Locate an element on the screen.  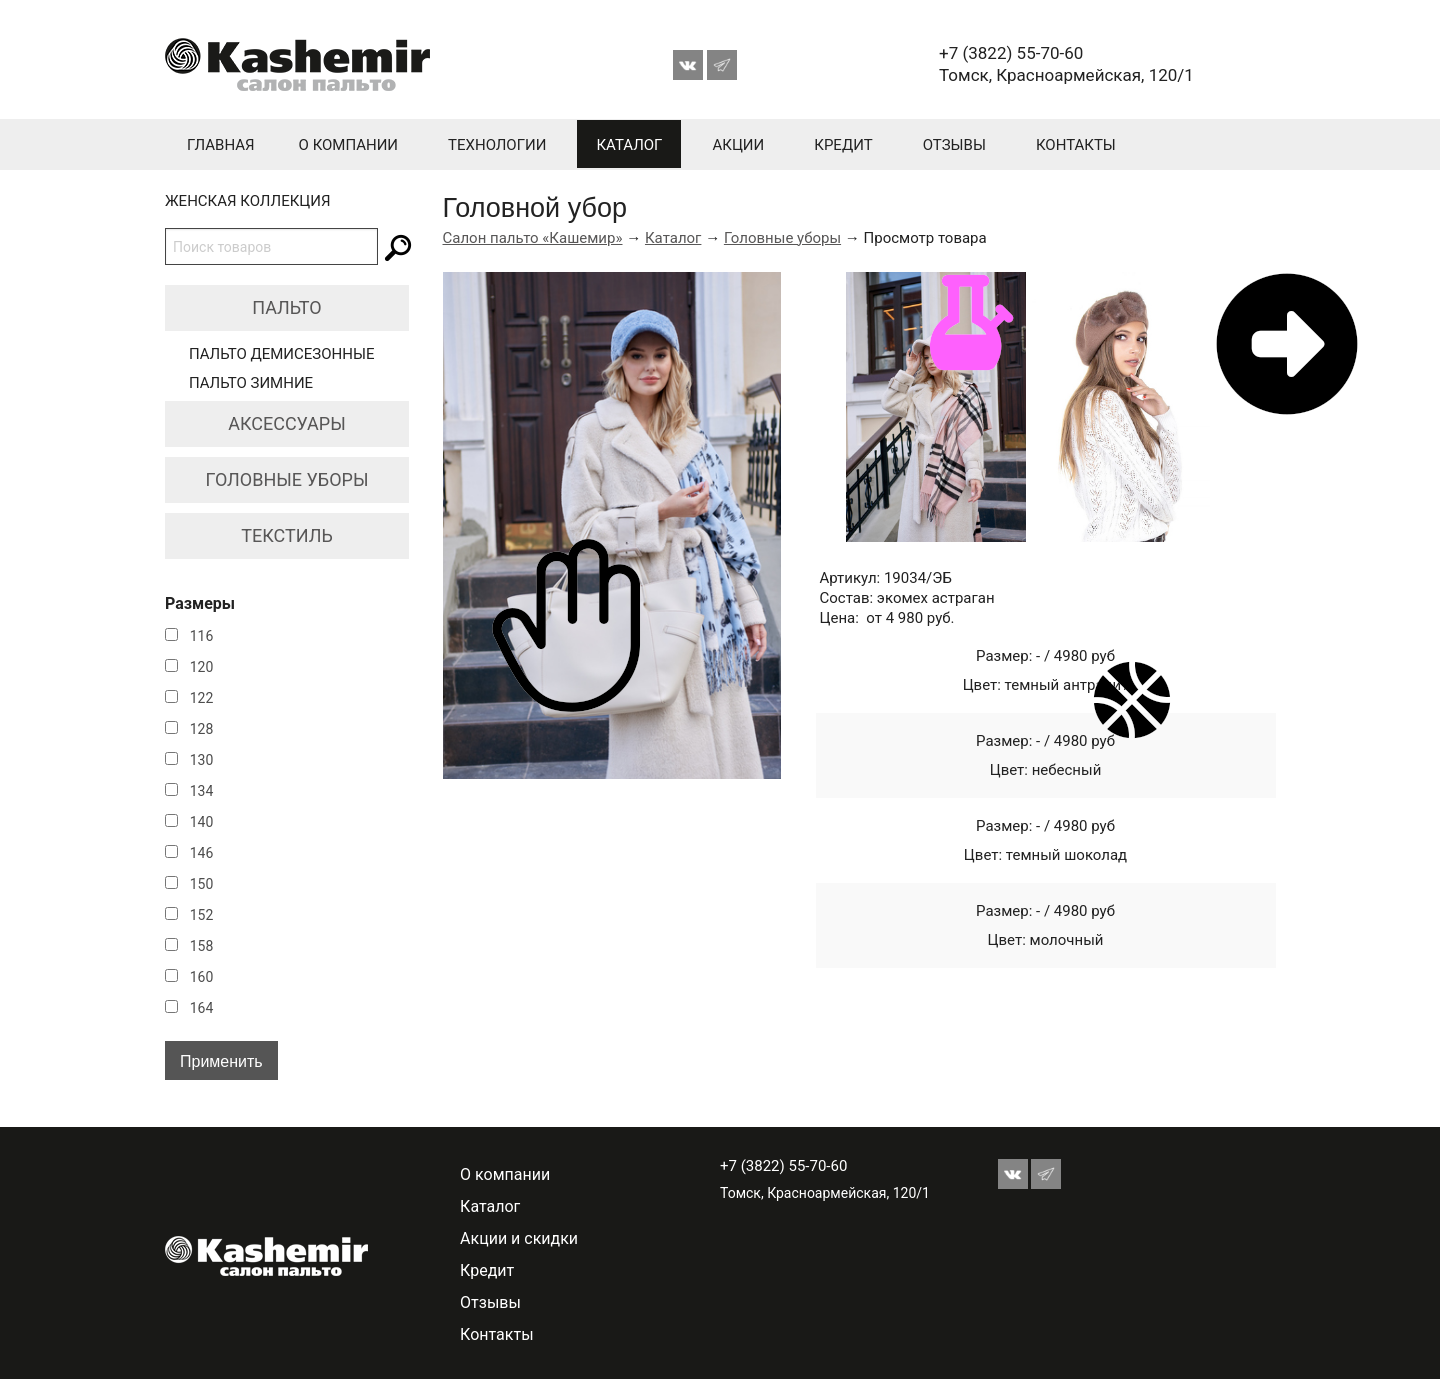
go to next item or step is located at coordinates (1287, 344).